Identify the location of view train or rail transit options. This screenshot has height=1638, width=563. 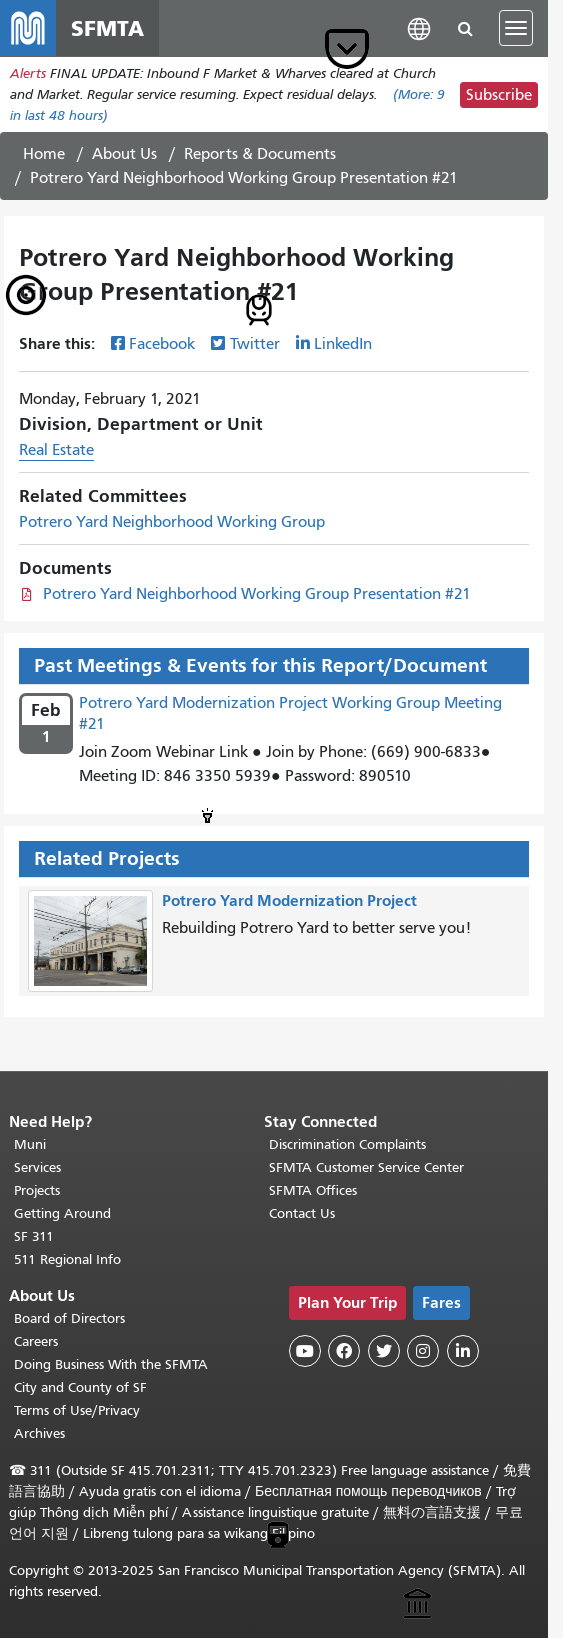
(259, 310).